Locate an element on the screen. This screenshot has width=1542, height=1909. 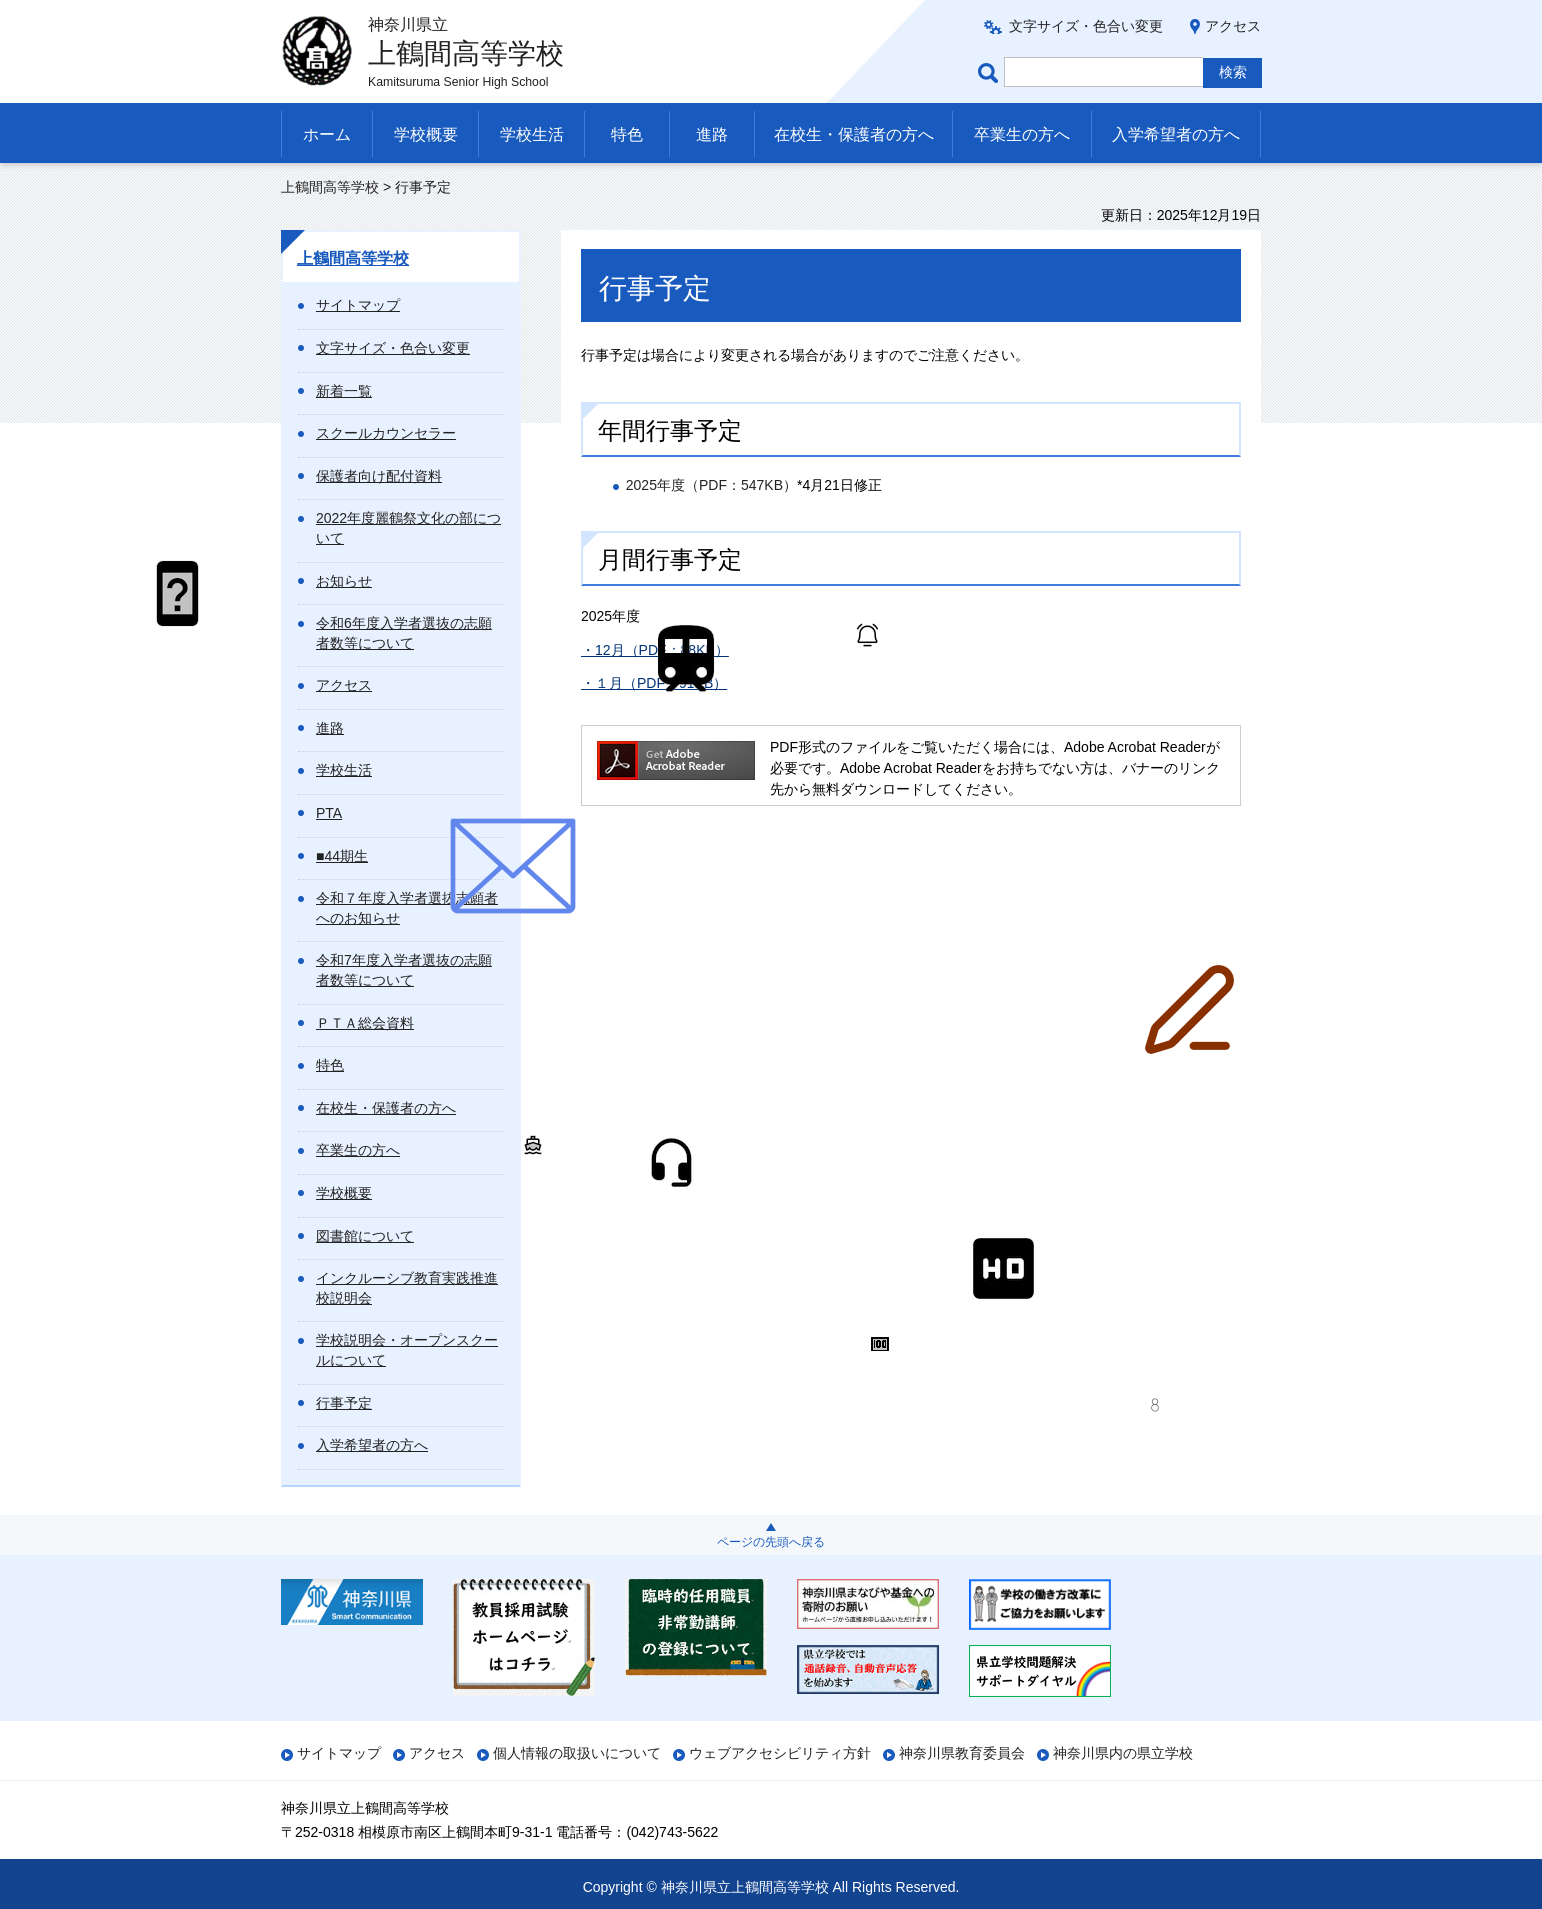
edit text or content is located at coordinates (1189, 1009).